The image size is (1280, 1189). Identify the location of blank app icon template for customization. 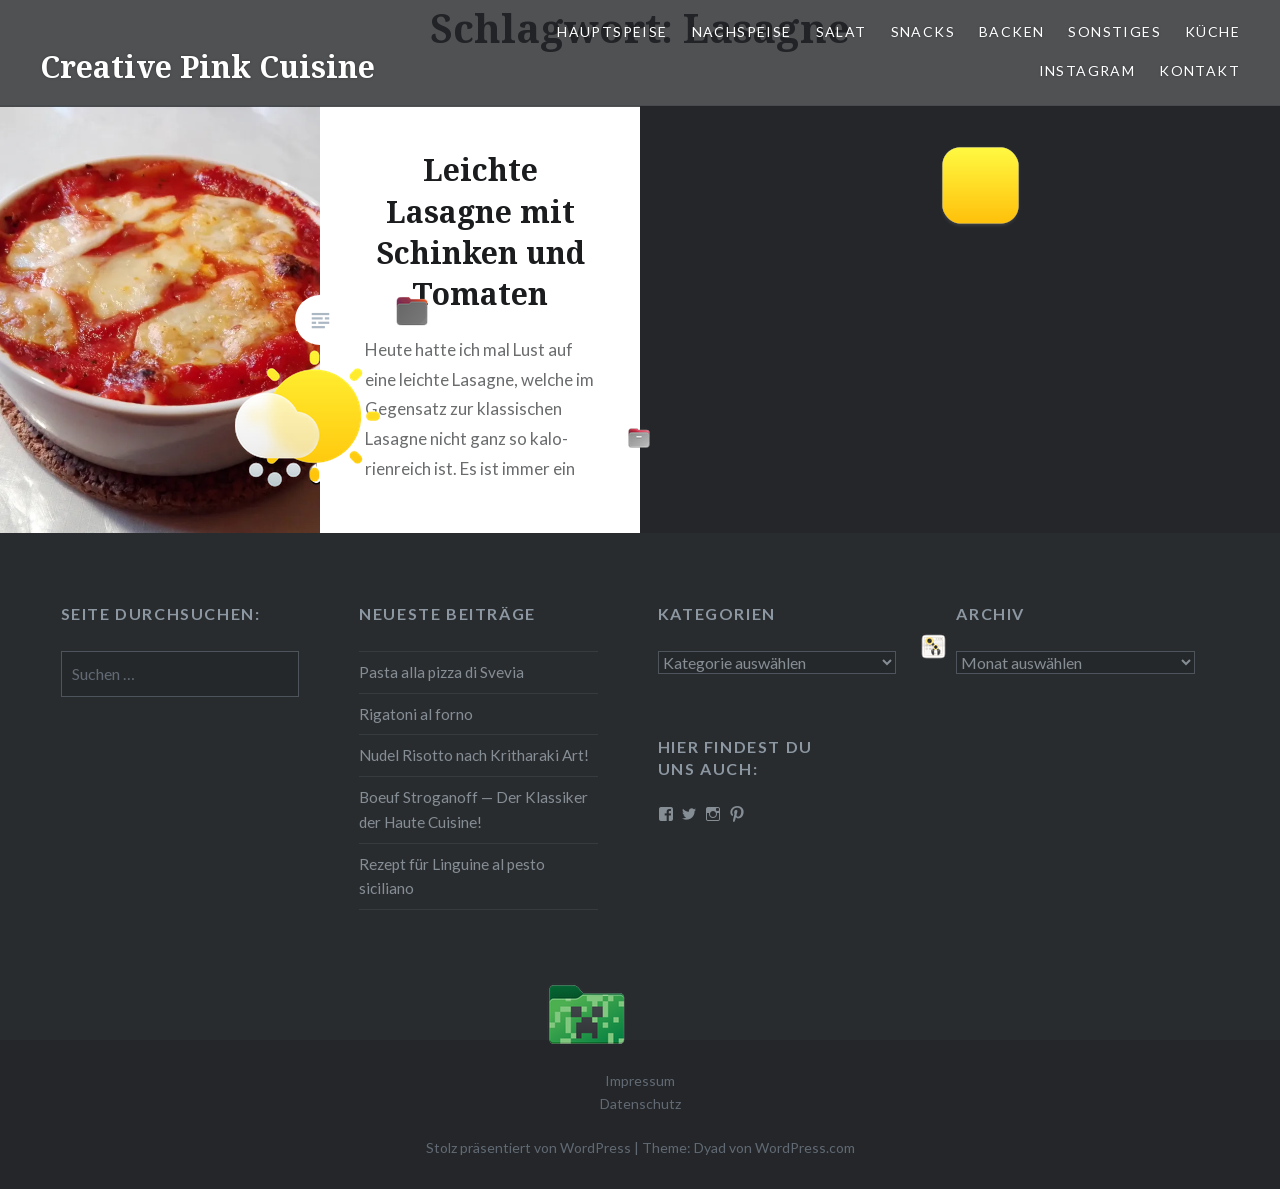
(980, 185).